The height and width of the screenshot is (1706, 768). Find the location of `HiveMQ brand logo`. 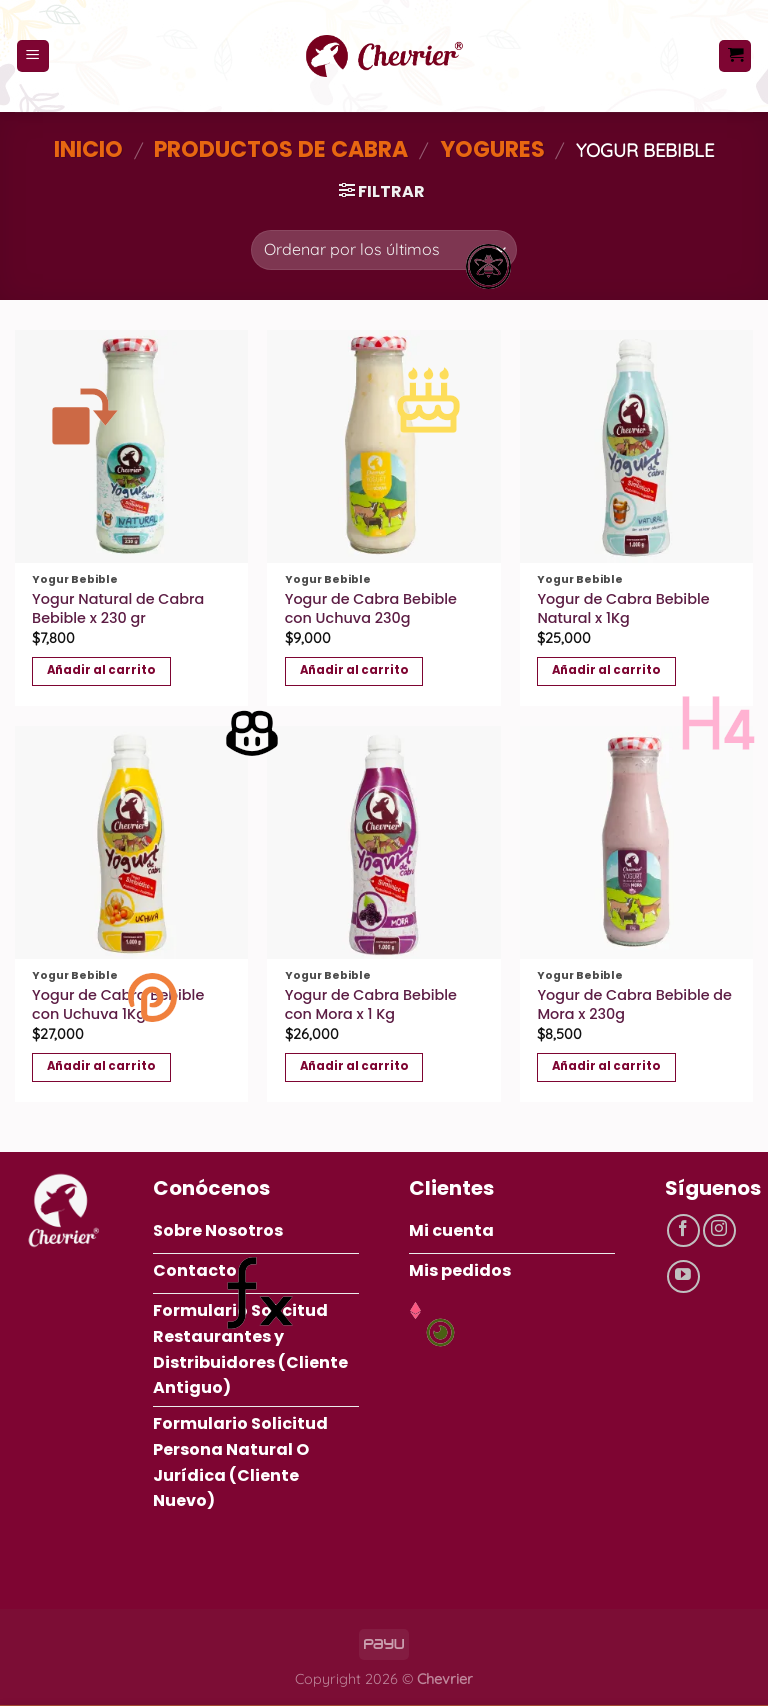

HiveMQ brand logo is located at coordinates (488, 266).